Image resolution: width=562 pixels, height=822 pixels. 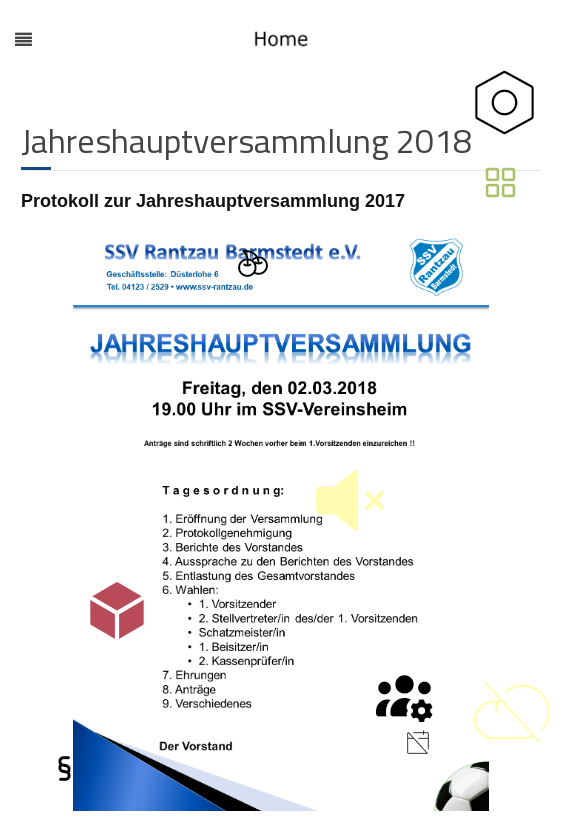 I want to click on manage user group settings, so click(x=404, y=696).